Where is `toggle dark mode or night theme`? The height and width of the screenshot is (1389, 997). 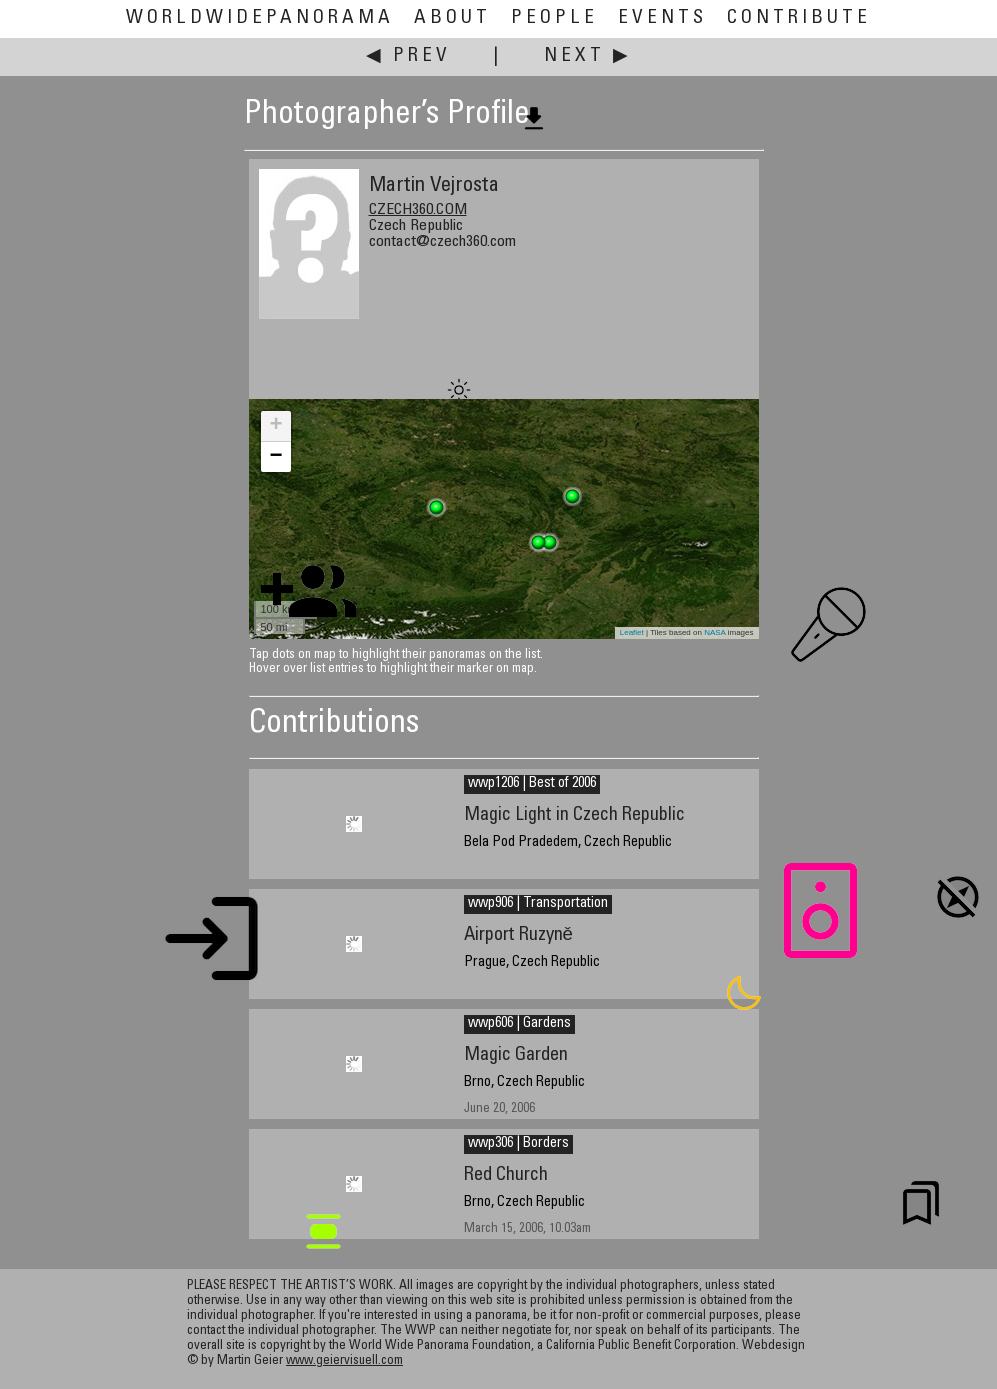 toggle dark mode or night theme is located at coordinates (743, 994).